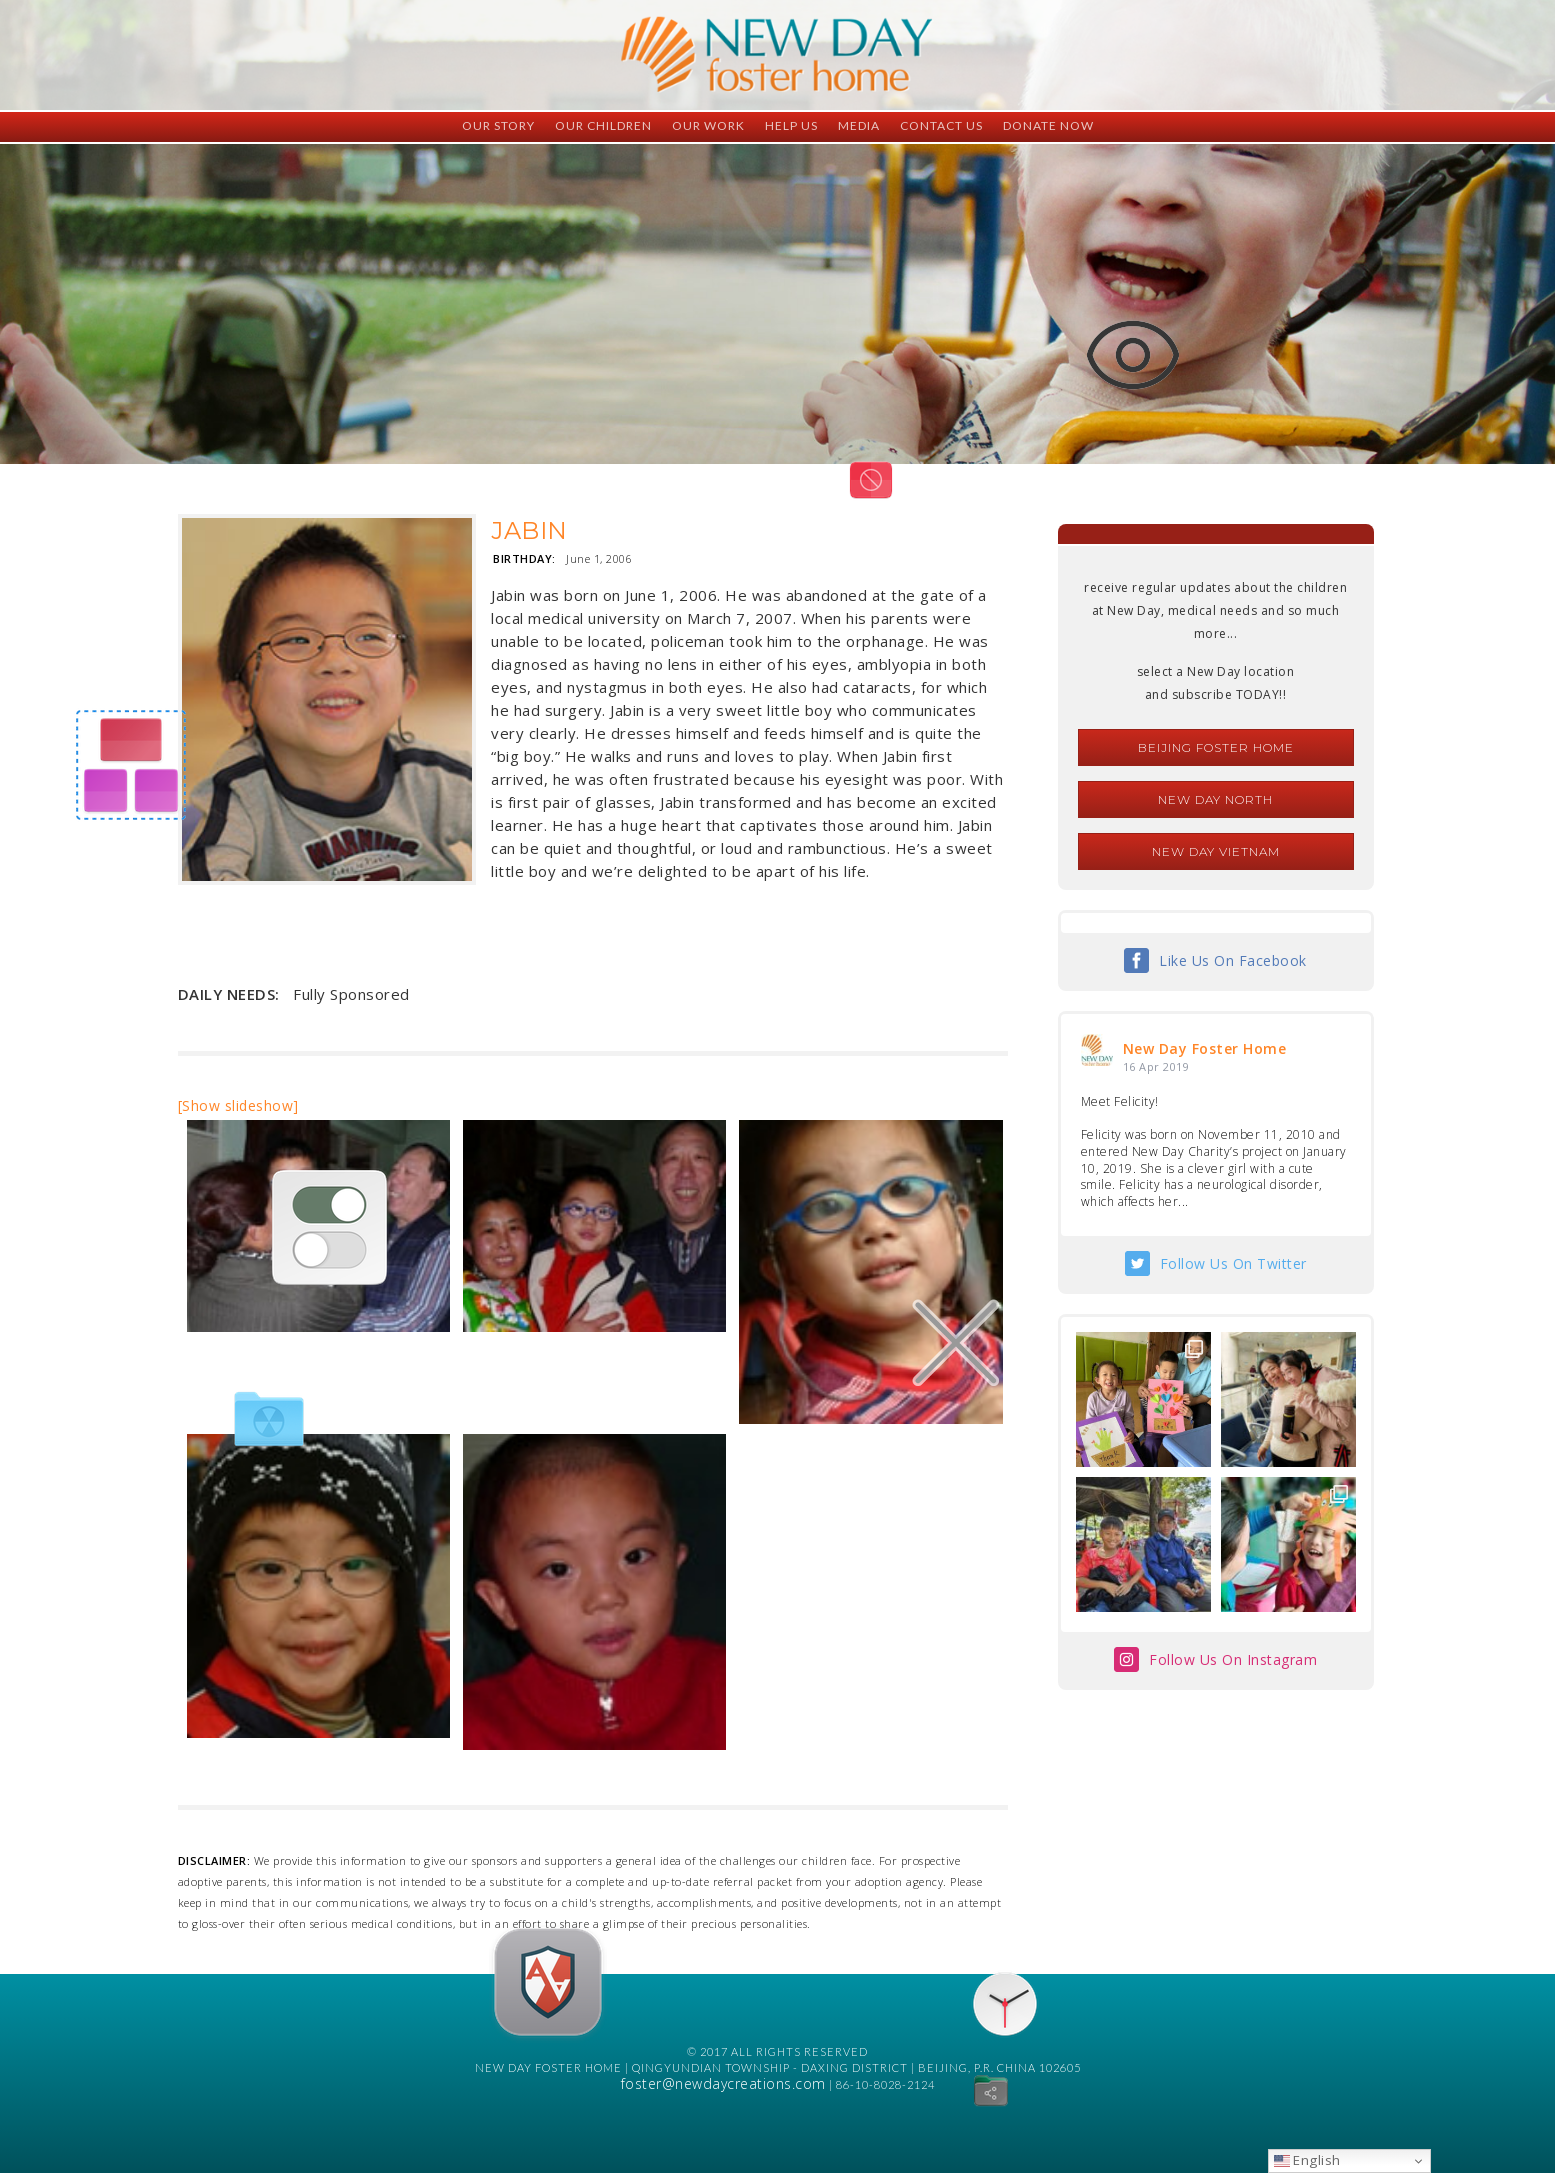 This screenshot has width=1555, height=2173. What do you see at coordinates (991, 2090) in the screenshot?
I see `access your public shared folder` at bounding box center [991, 2090].